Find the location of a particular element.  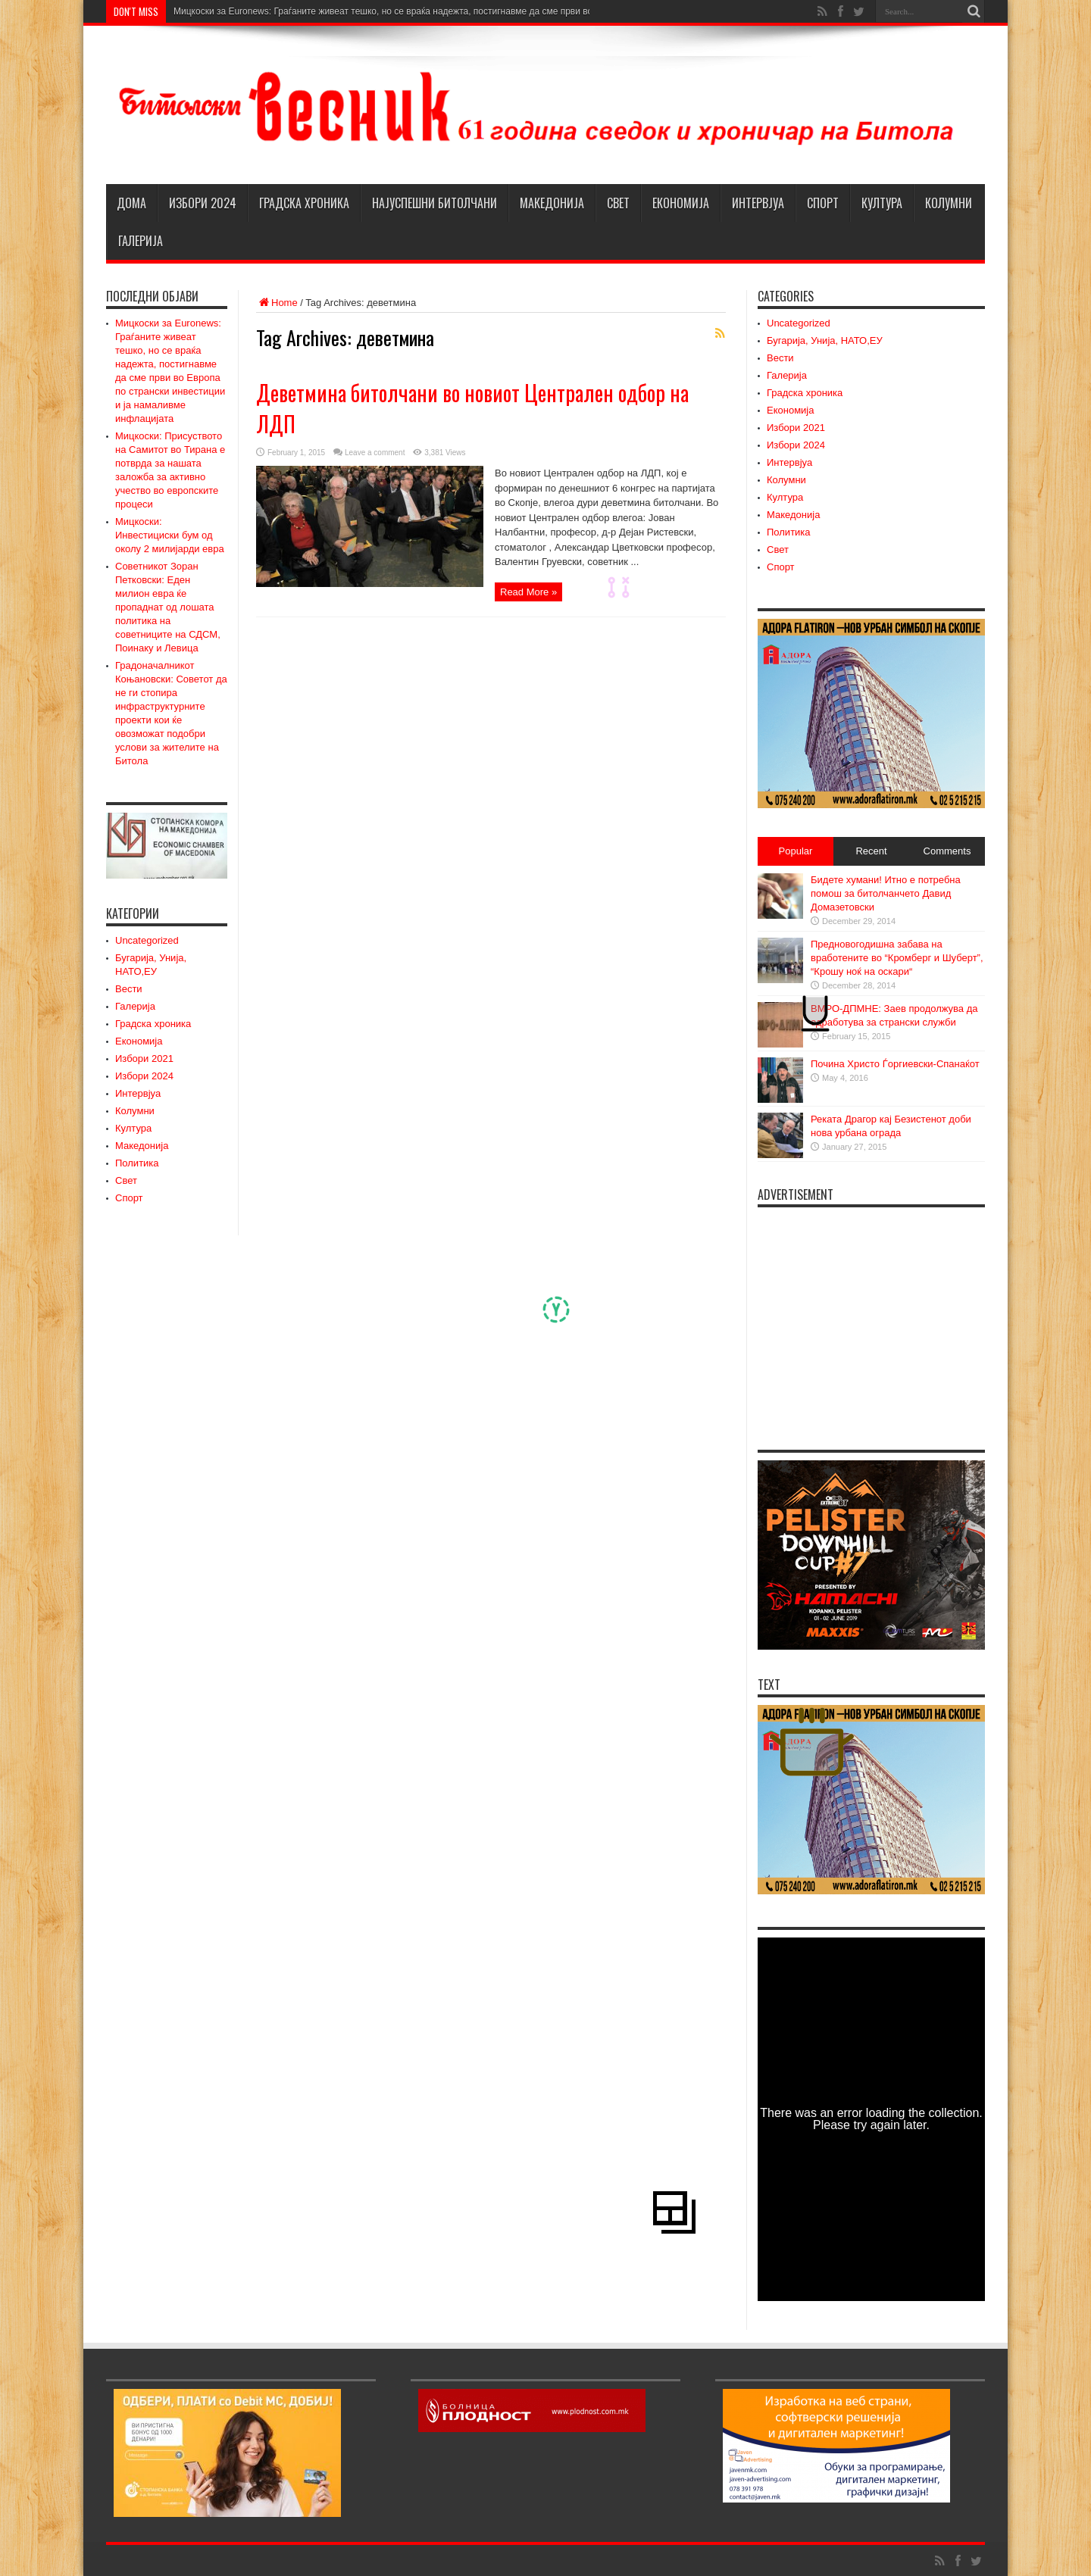

create a backup of table data is located at coordinates (674, 2212).